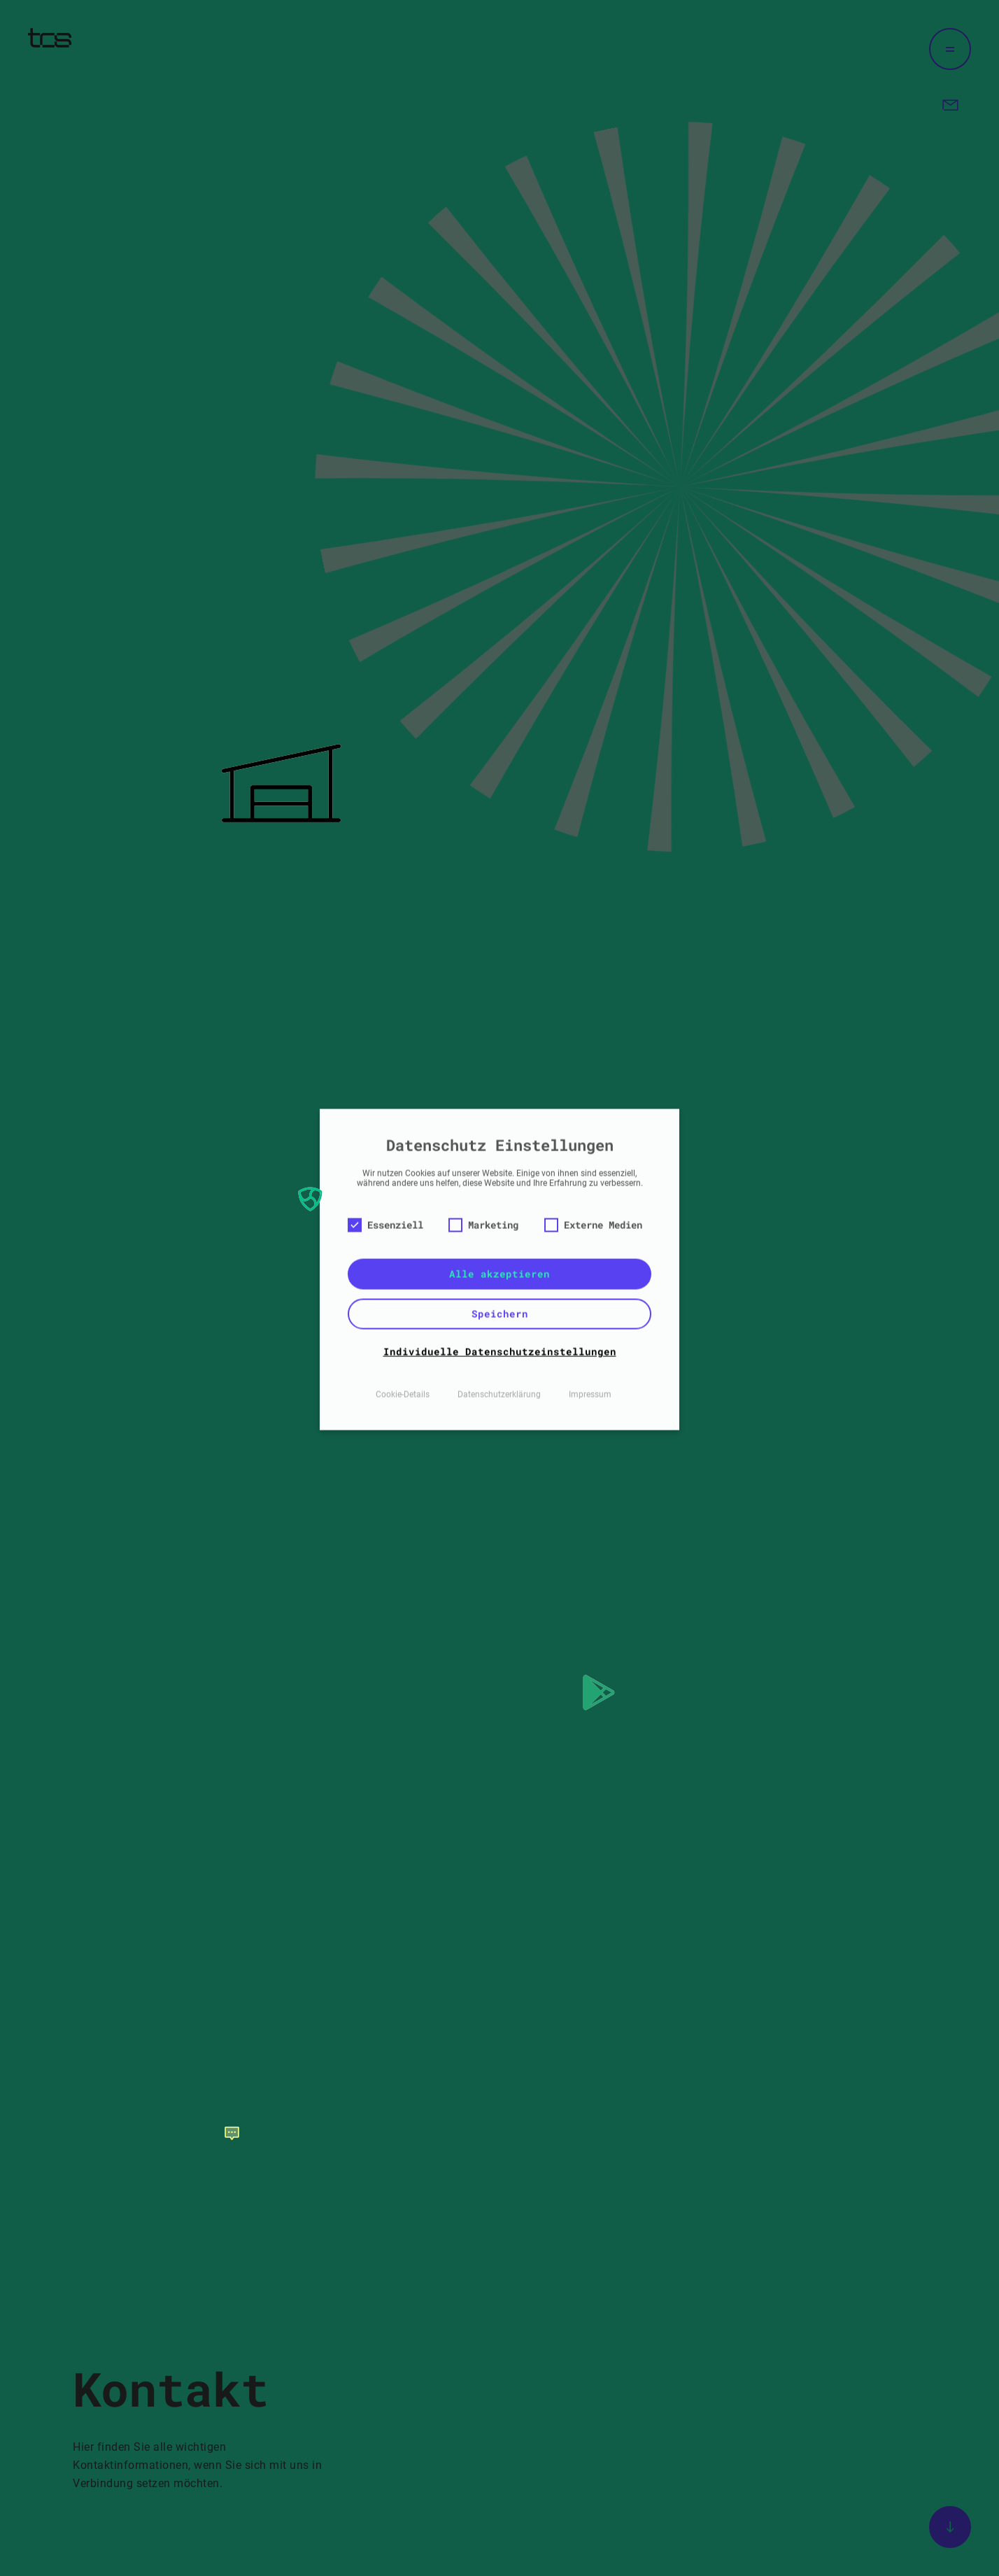  What do you see at coordinates (232, 2132) in the screenshot?
I see `open chat or messaging` at bounding box center [232, 2132].